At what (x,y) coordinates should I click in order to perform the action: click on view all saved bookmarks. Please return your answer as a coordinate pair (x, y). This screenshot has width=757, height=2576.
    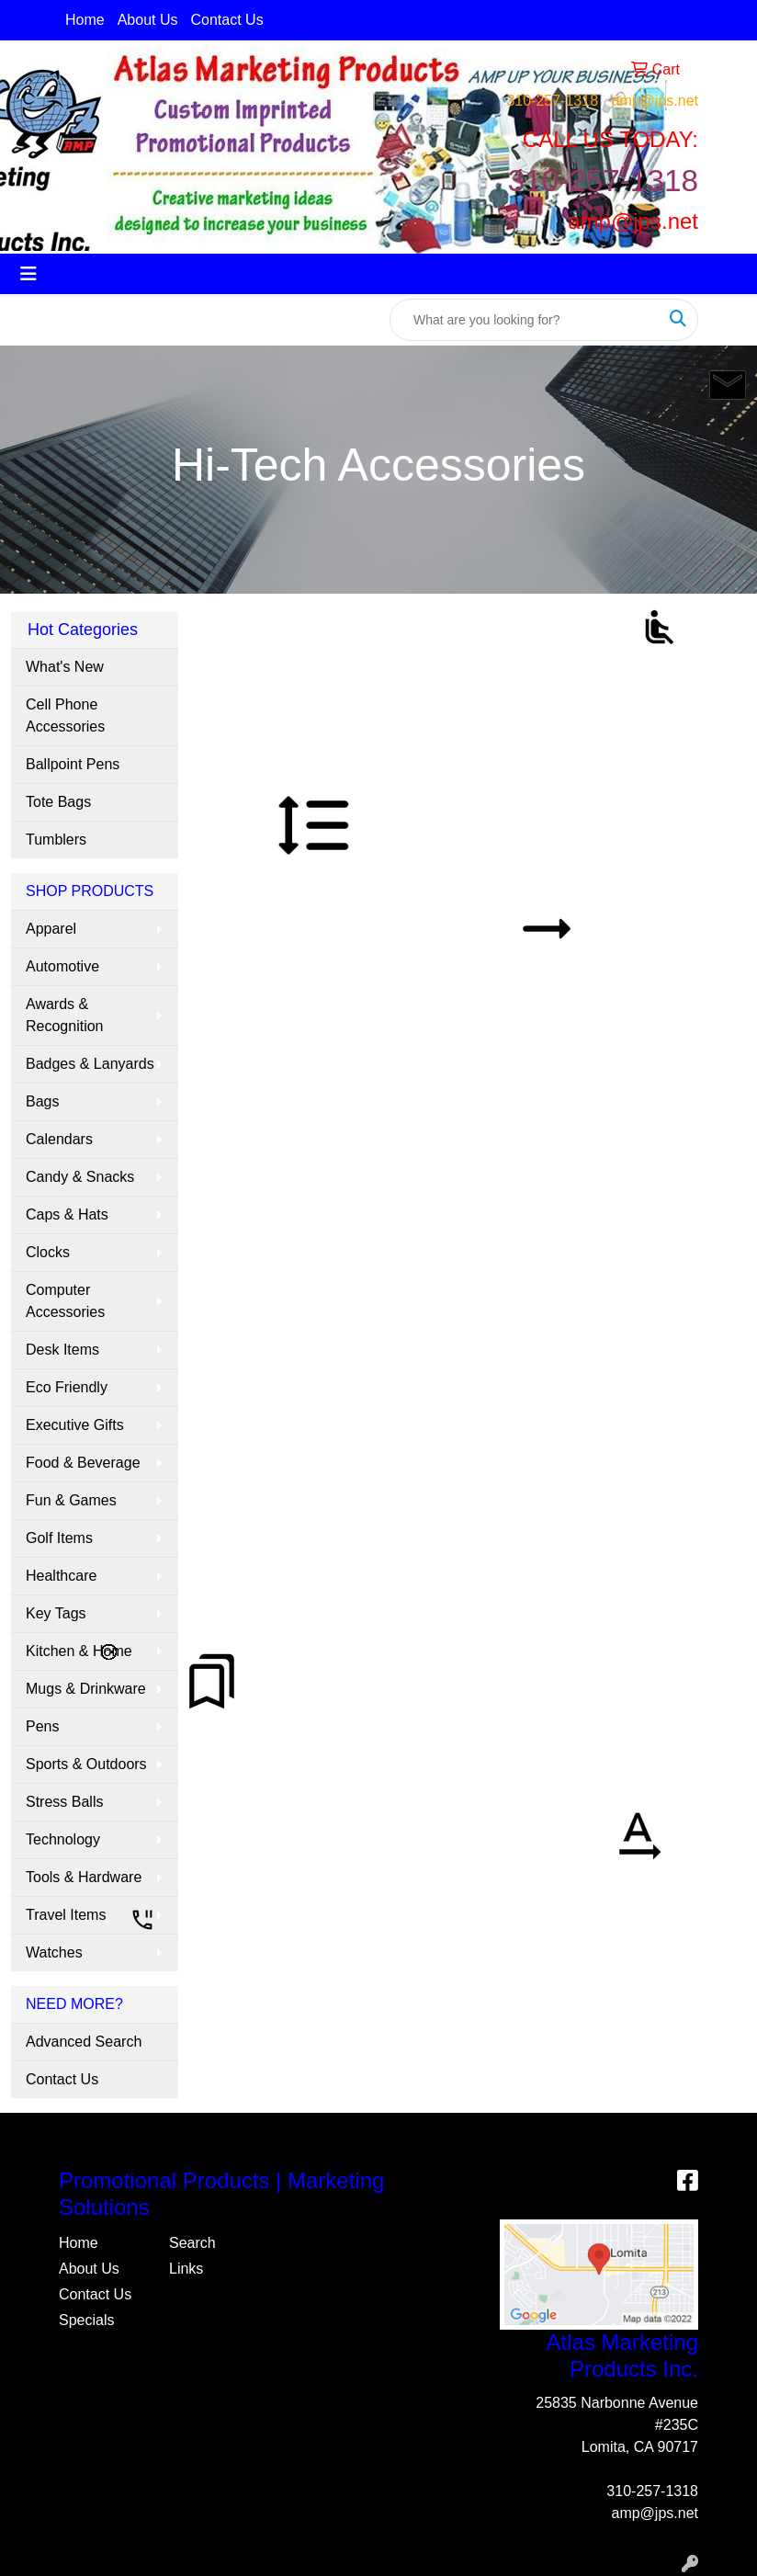
    Looking at the image, I should click on (211, 1681).